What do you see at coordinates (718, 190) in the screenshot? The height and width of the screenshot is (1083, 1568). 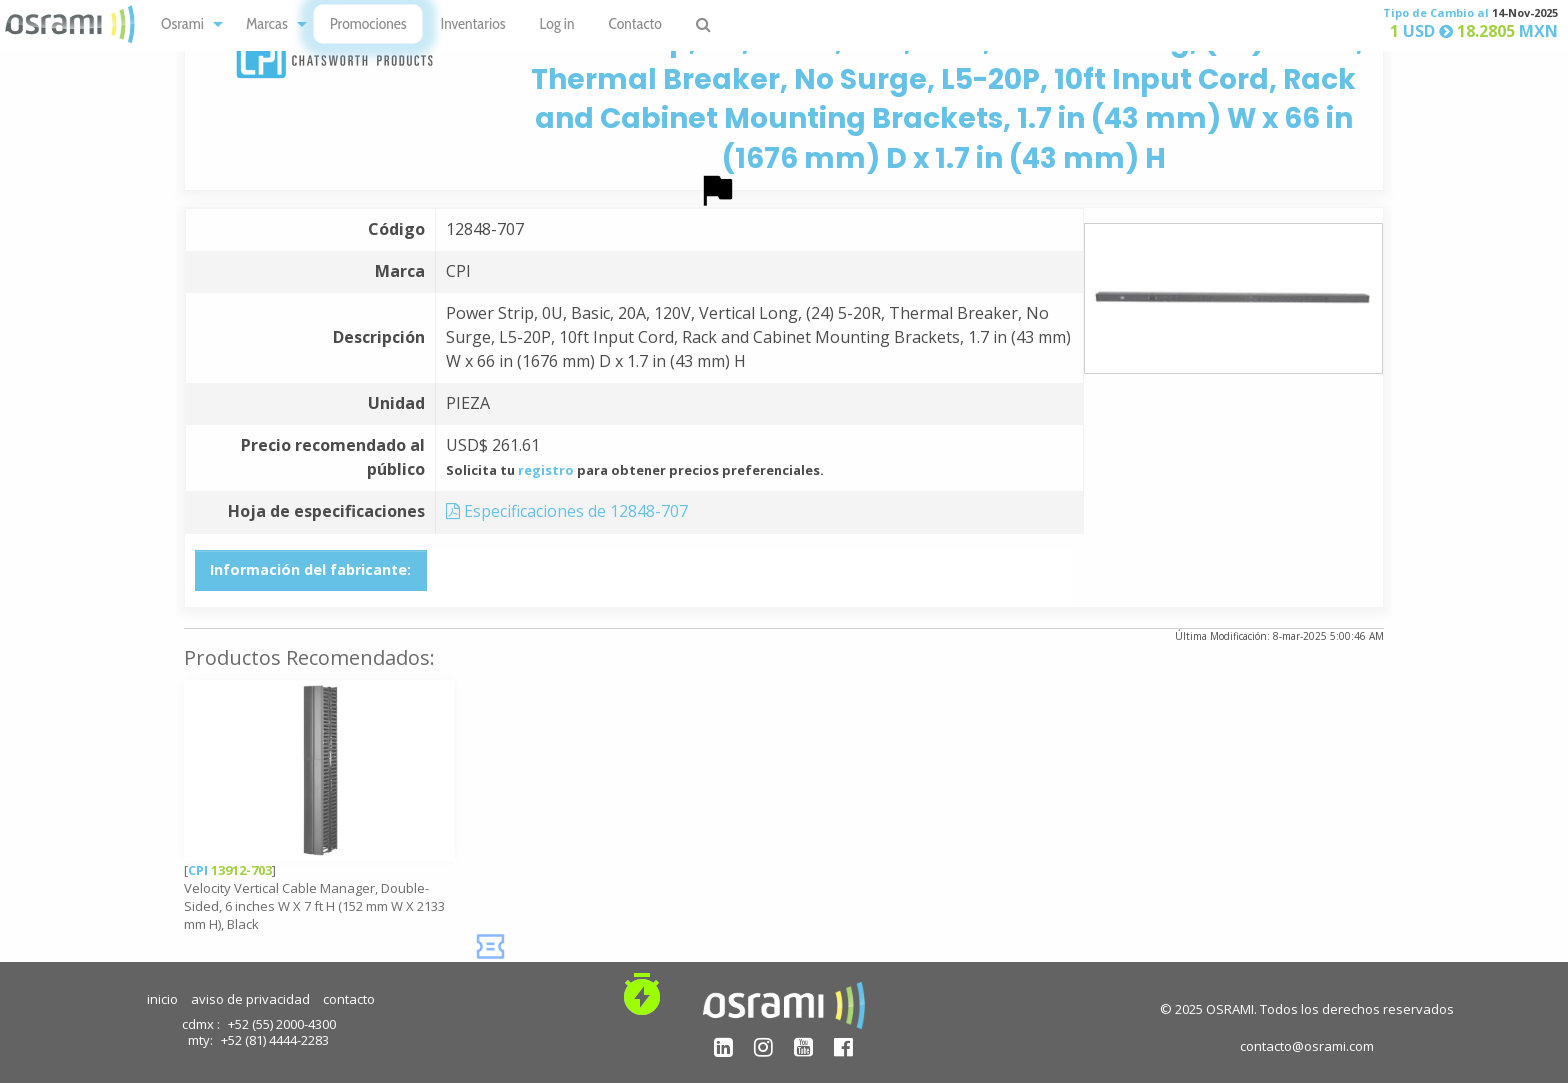 I see `flag or mark an item for follow-up` at bounding box center [718, 190].